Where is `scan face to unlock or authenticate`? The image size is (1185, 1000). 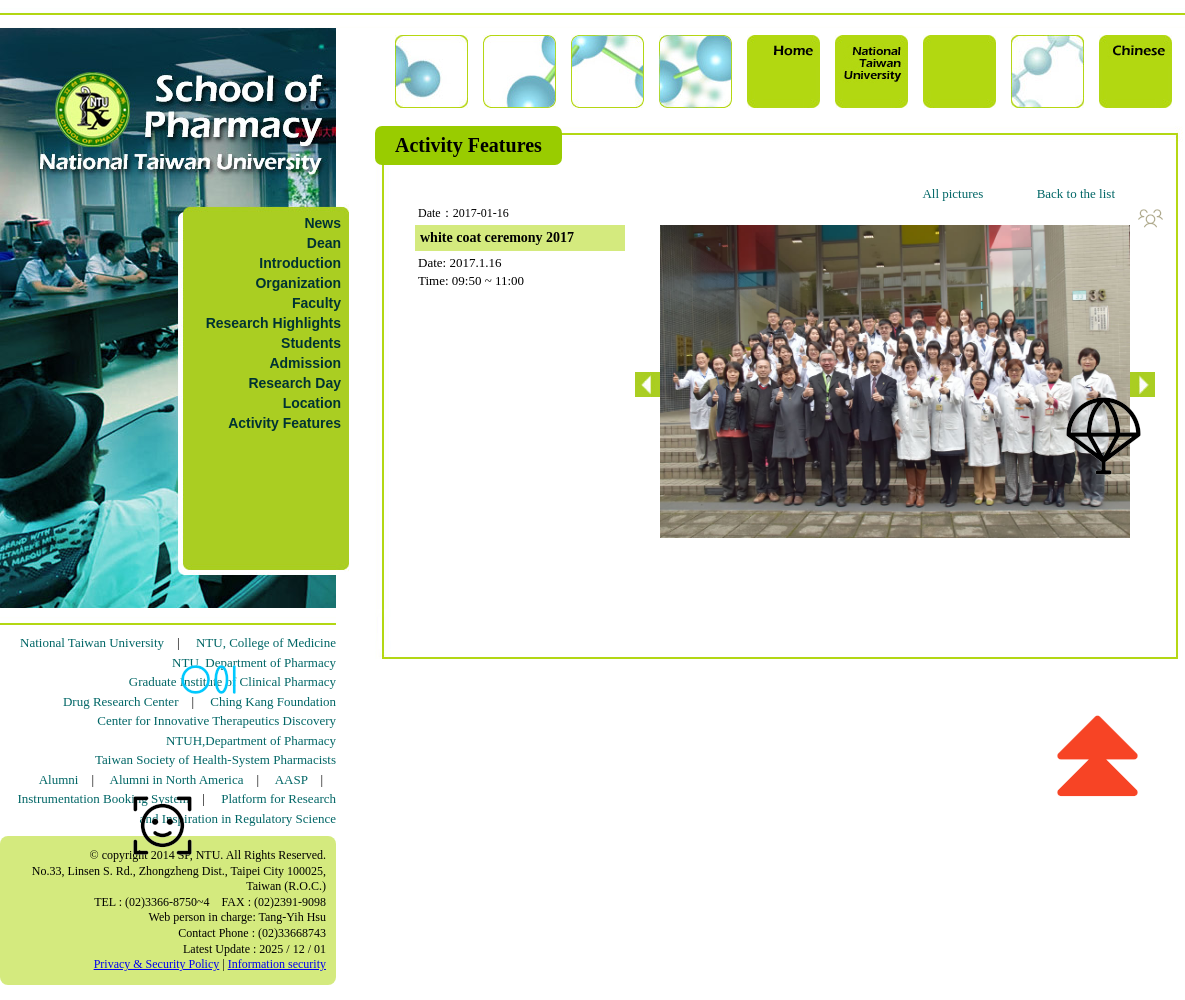
scan face to unlock or authenticate is located at coordinates (162, 825).